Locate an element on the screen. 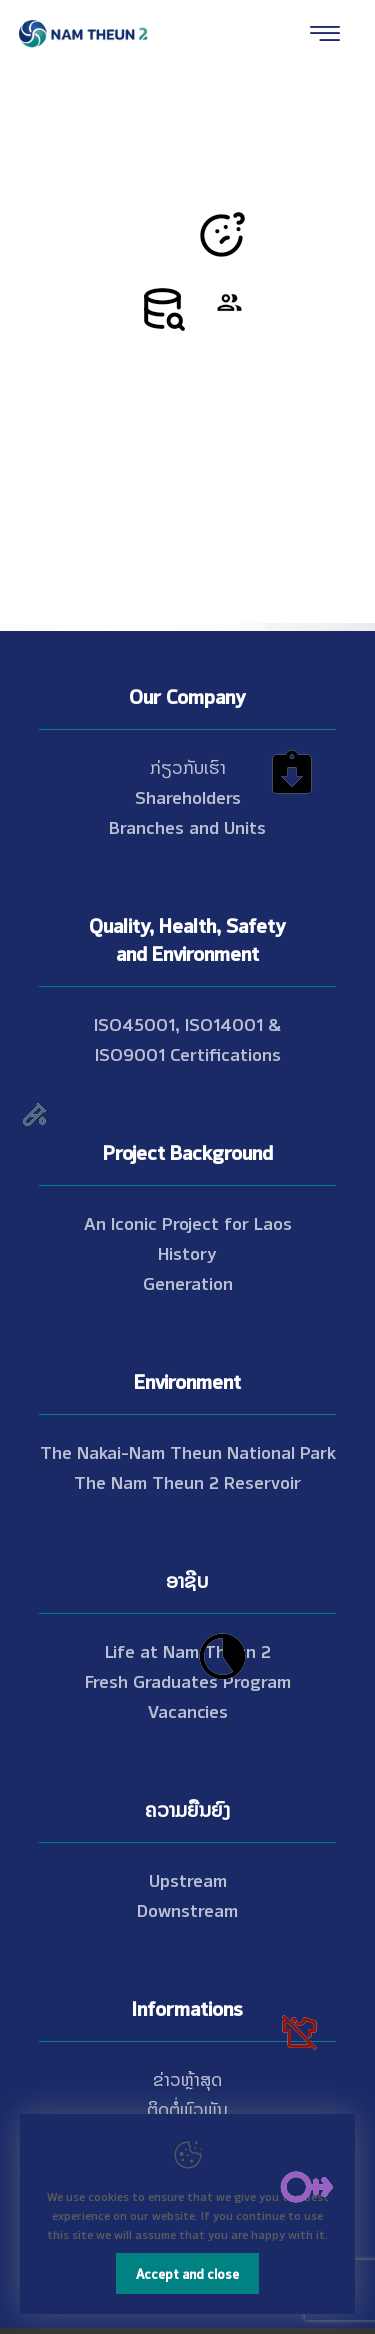 This screenshot has width=375, height=2334. indicates horizontal male gender symbol or masculine orientation is located at coordinates (306, 2187).